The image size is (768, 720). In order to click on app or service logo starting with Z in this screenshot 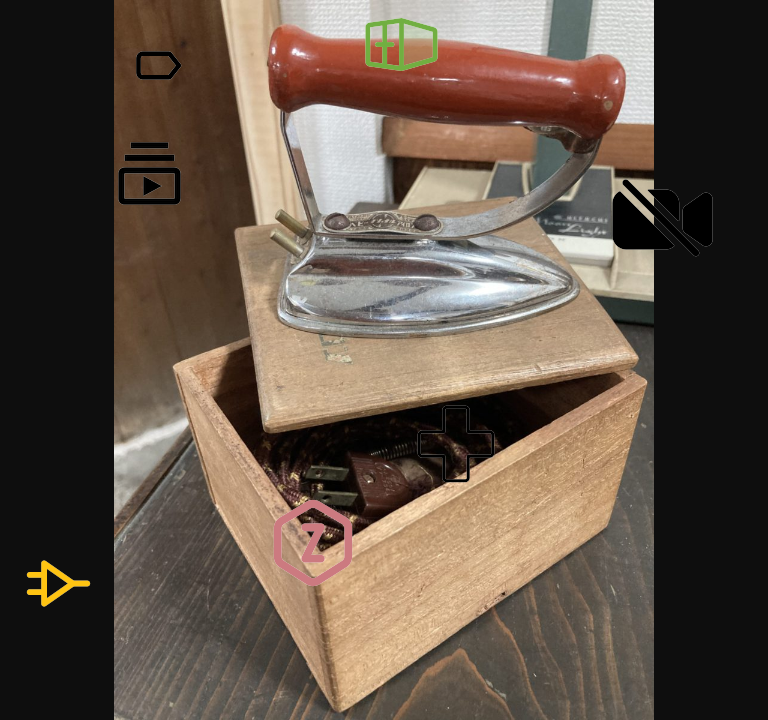, I will do `click(313, 543)`.